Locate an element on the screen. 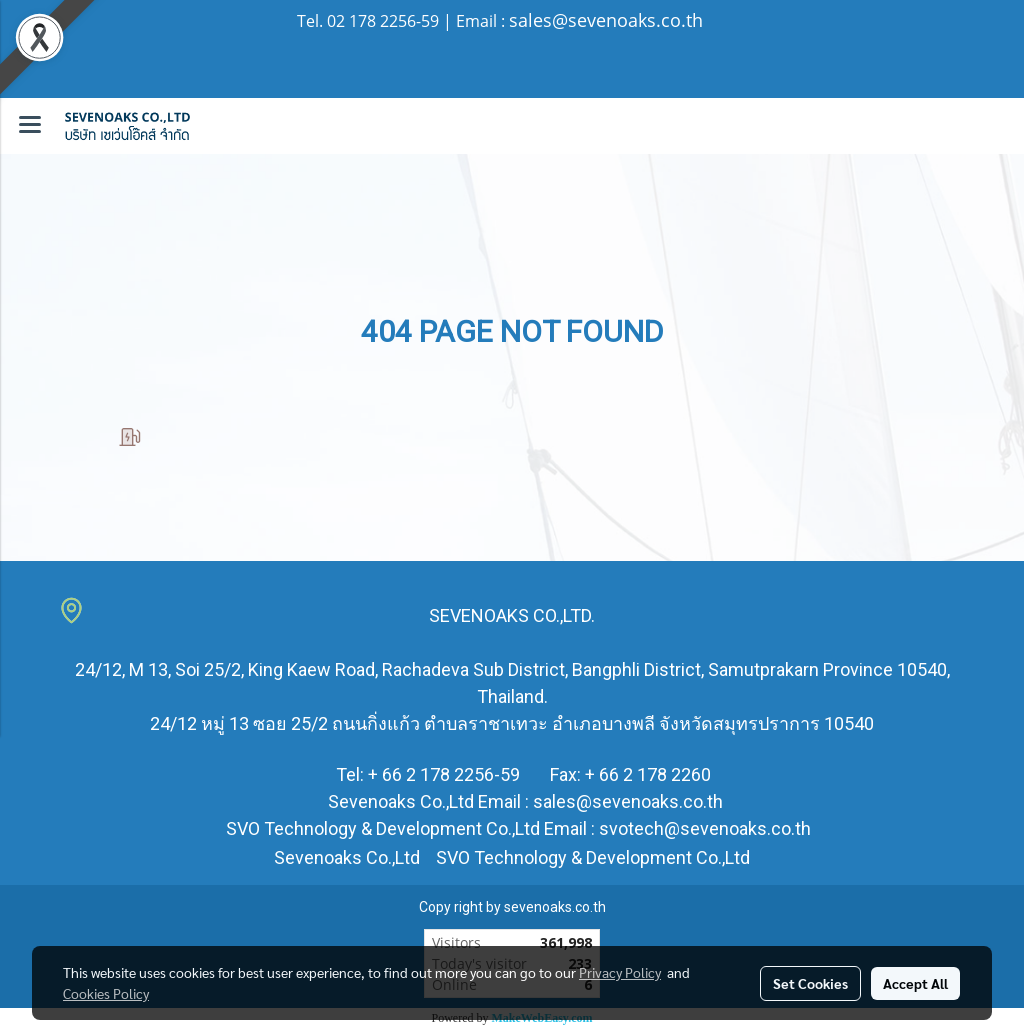 The image size is (1024, 1028). find nearby EV charging stations is located at coordinates (129, 437).